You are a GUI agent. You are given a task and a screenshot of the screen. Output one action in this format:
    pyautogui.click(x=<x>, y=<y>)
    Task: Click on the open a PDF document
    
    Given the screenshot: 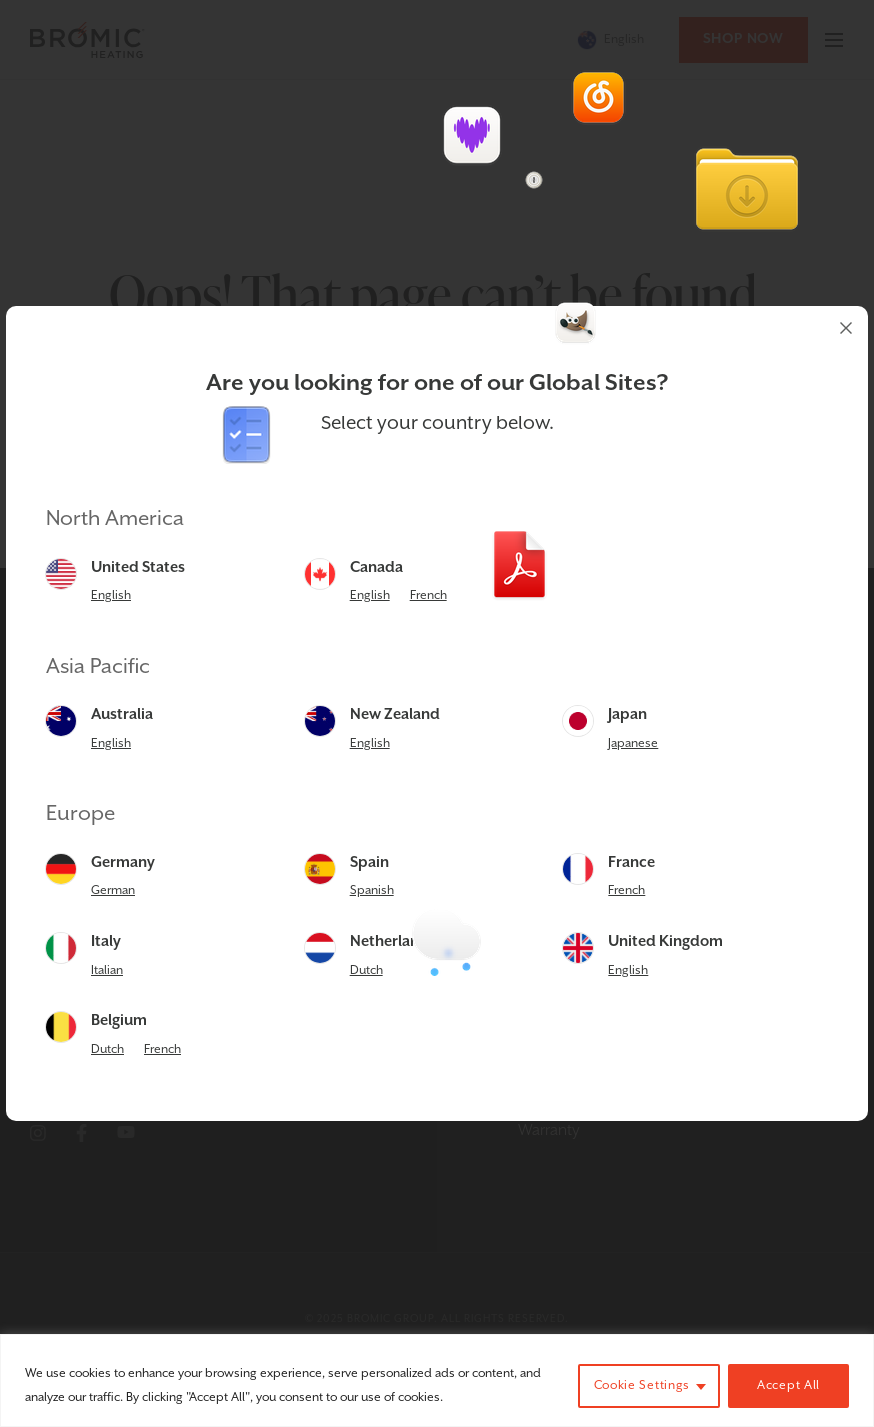 What is the action you would take?
    pyautogui.click(x=519, y=565)
    